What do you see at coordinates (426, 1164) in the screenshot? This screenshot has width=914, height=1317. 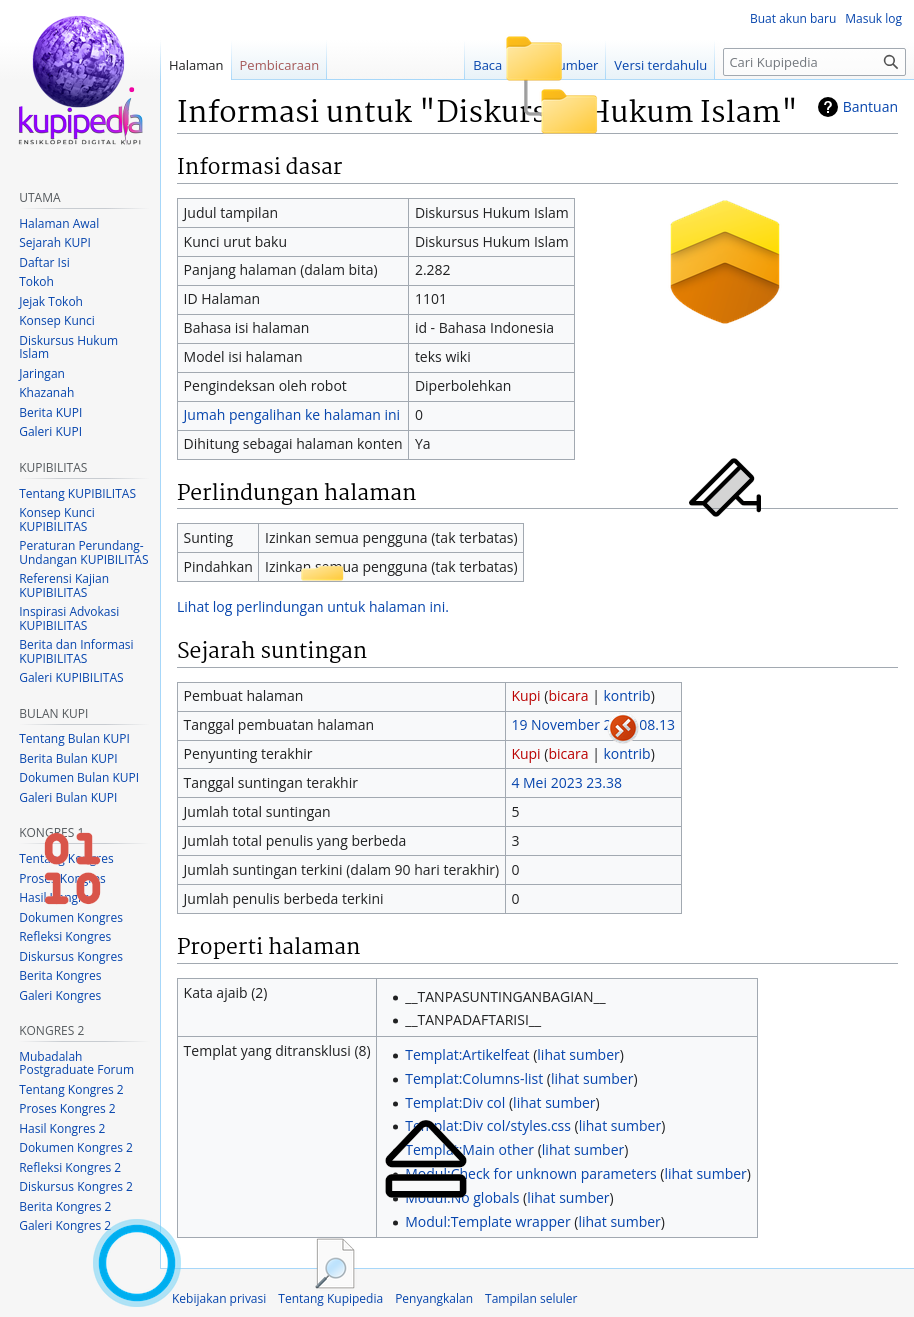 I see `eject media or disc` at bounding box center [426, 1164].